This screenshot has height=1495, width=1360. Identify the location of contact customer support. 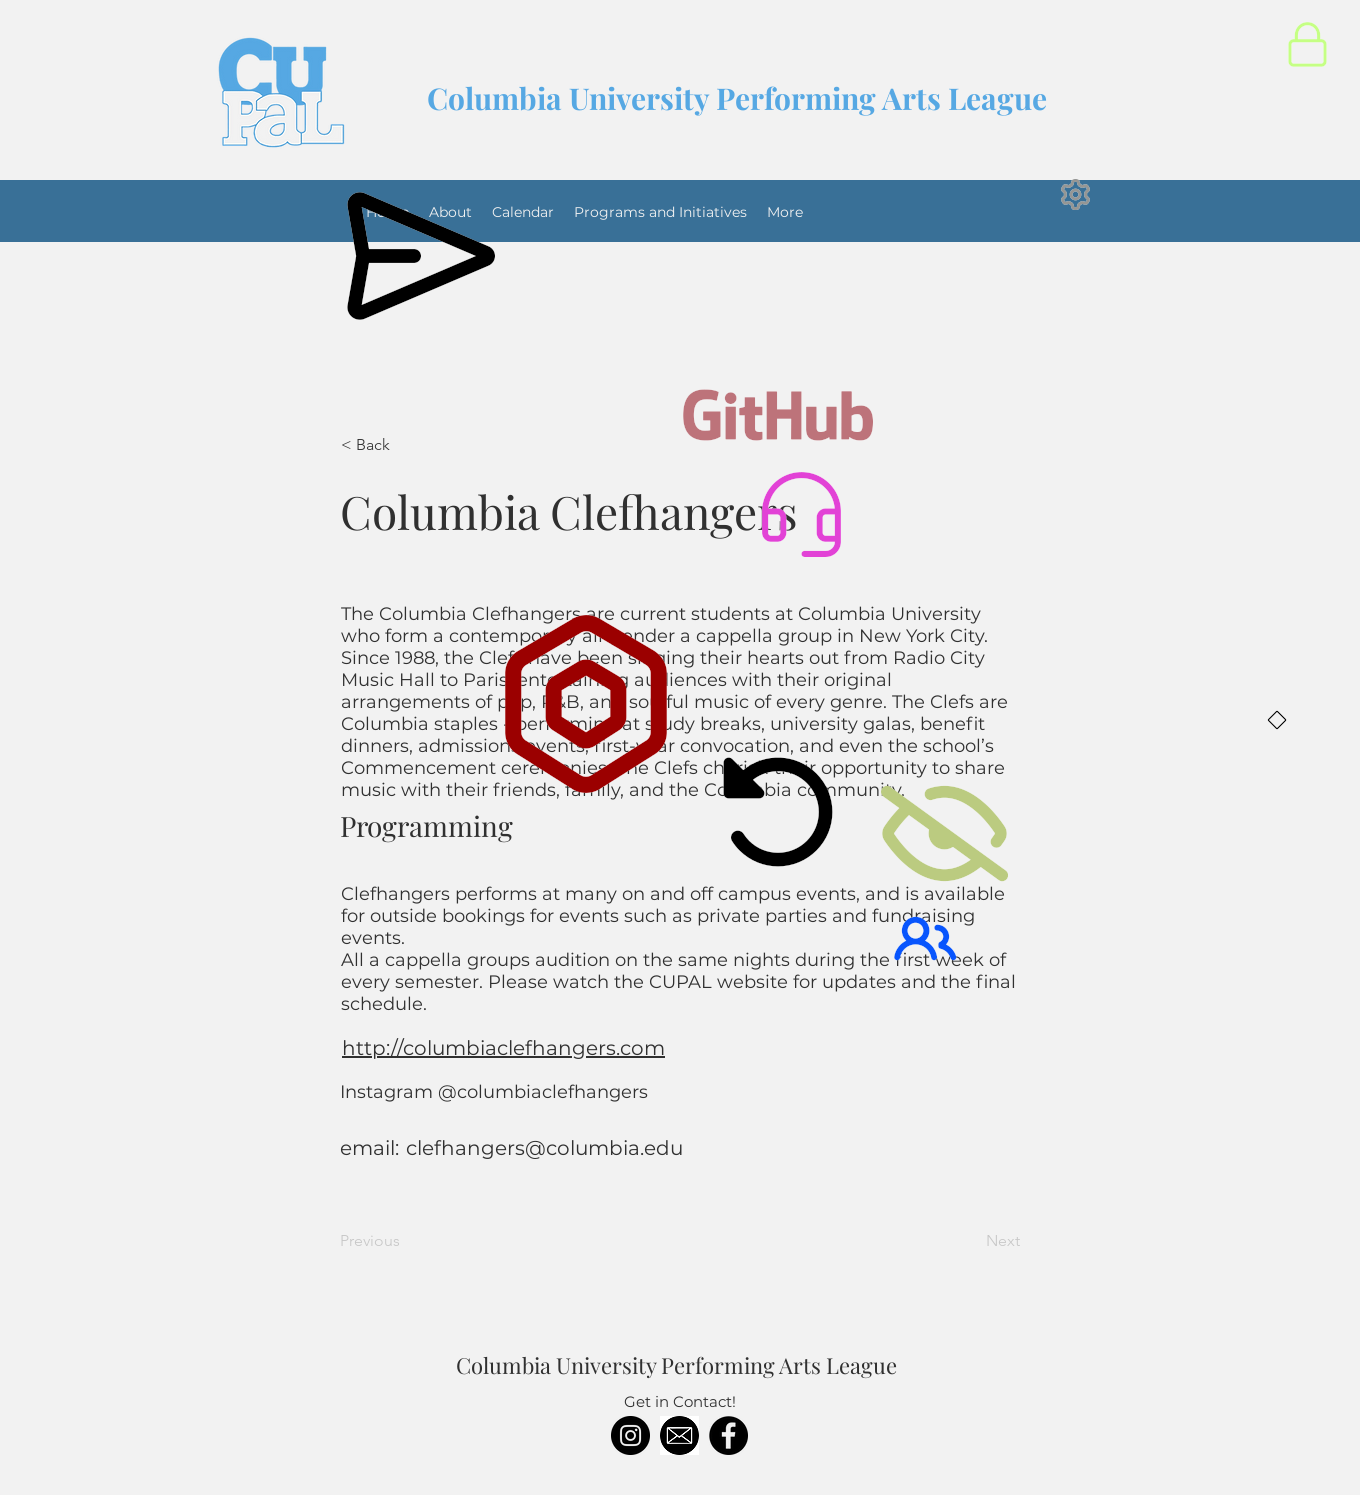
(801, 511).